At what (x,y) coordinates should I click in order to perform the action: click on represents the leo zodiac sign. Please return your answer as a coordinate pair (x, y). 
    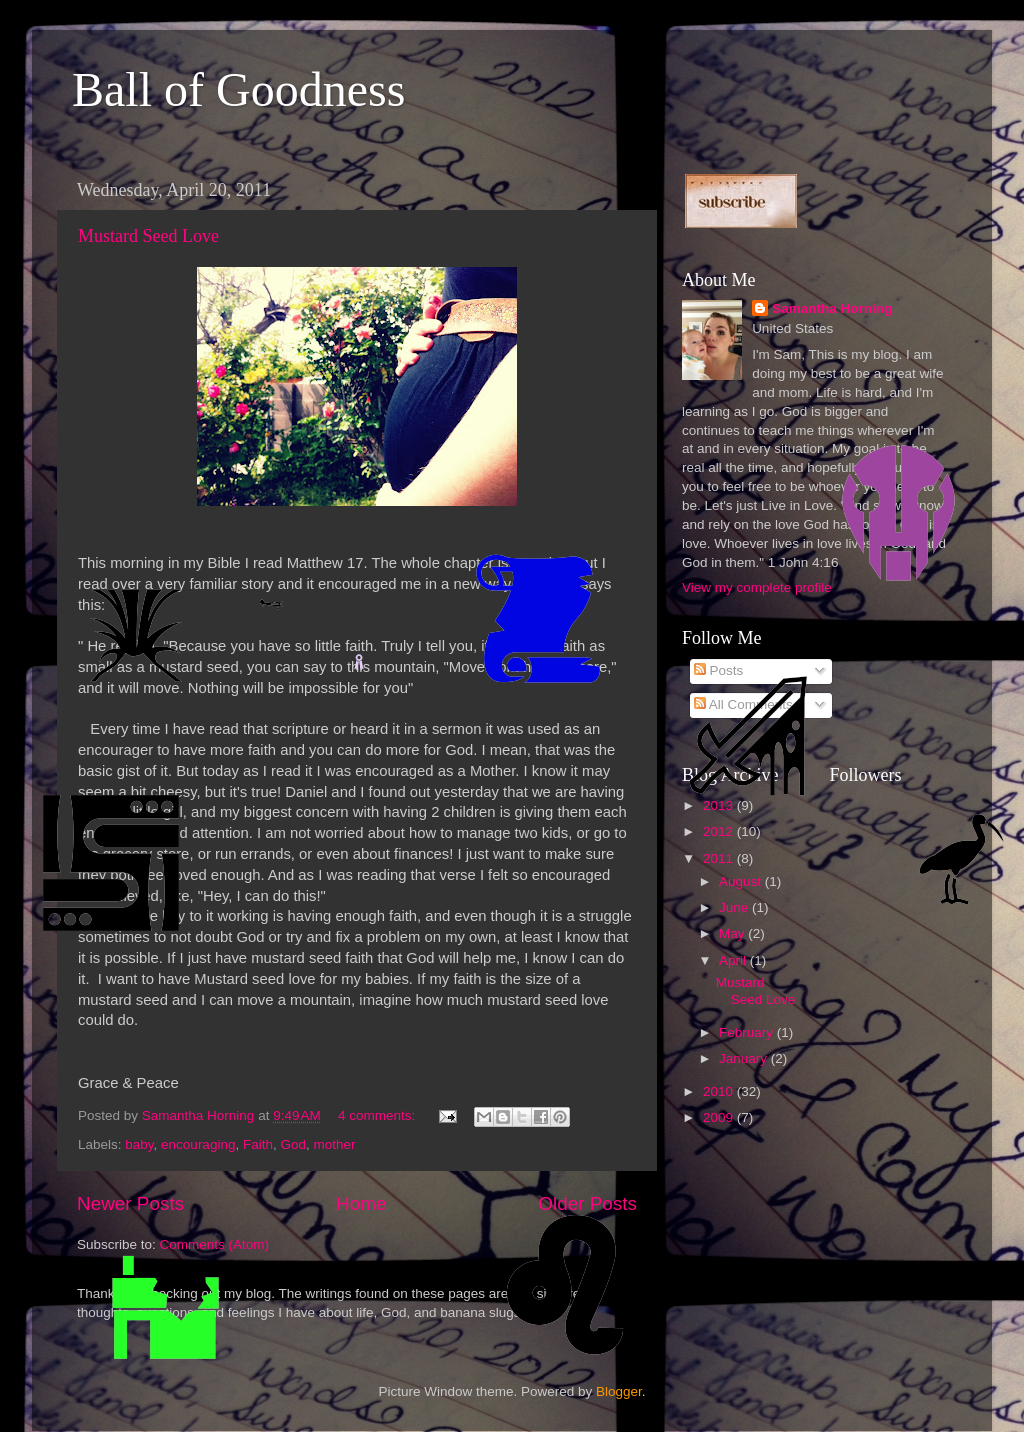
    Looking at the image, I should click on (565, 1284).